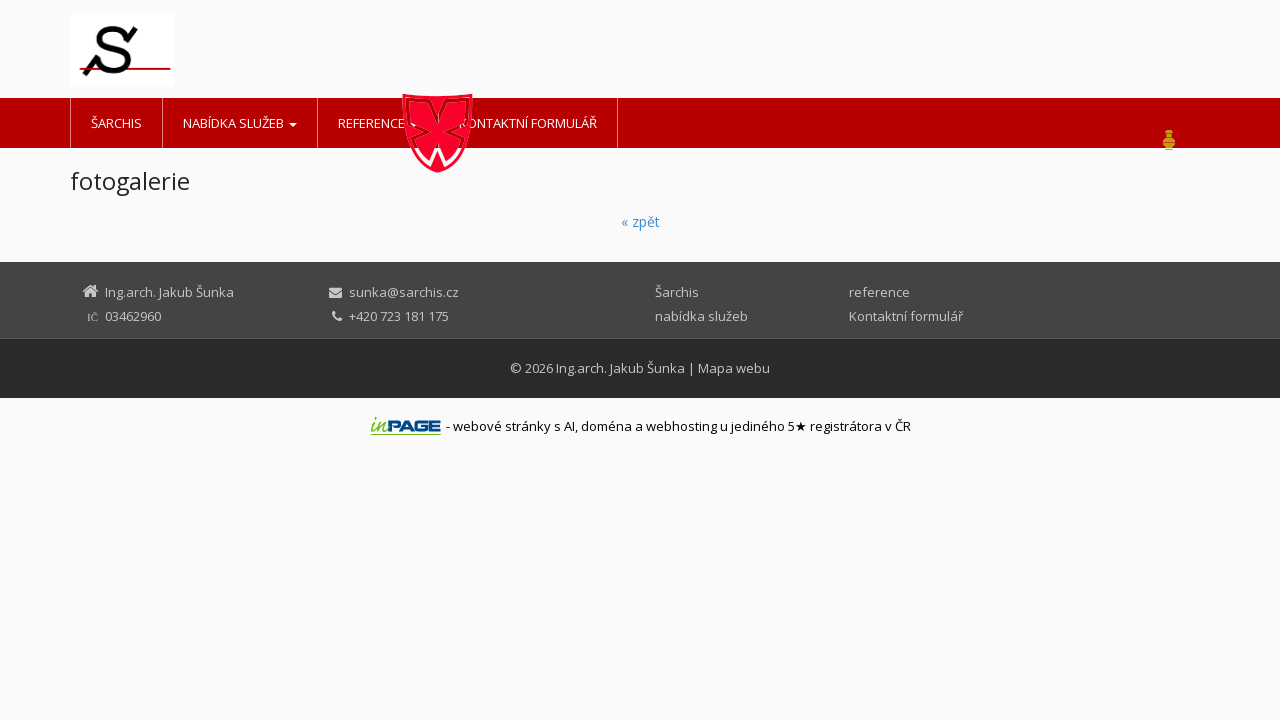 Image resolution: width=1280 pixels, height=720 pixels. Describe the element at coordinates (1169, 140) in the screenshot. I see `view pottery or ceramics collection` at that location.